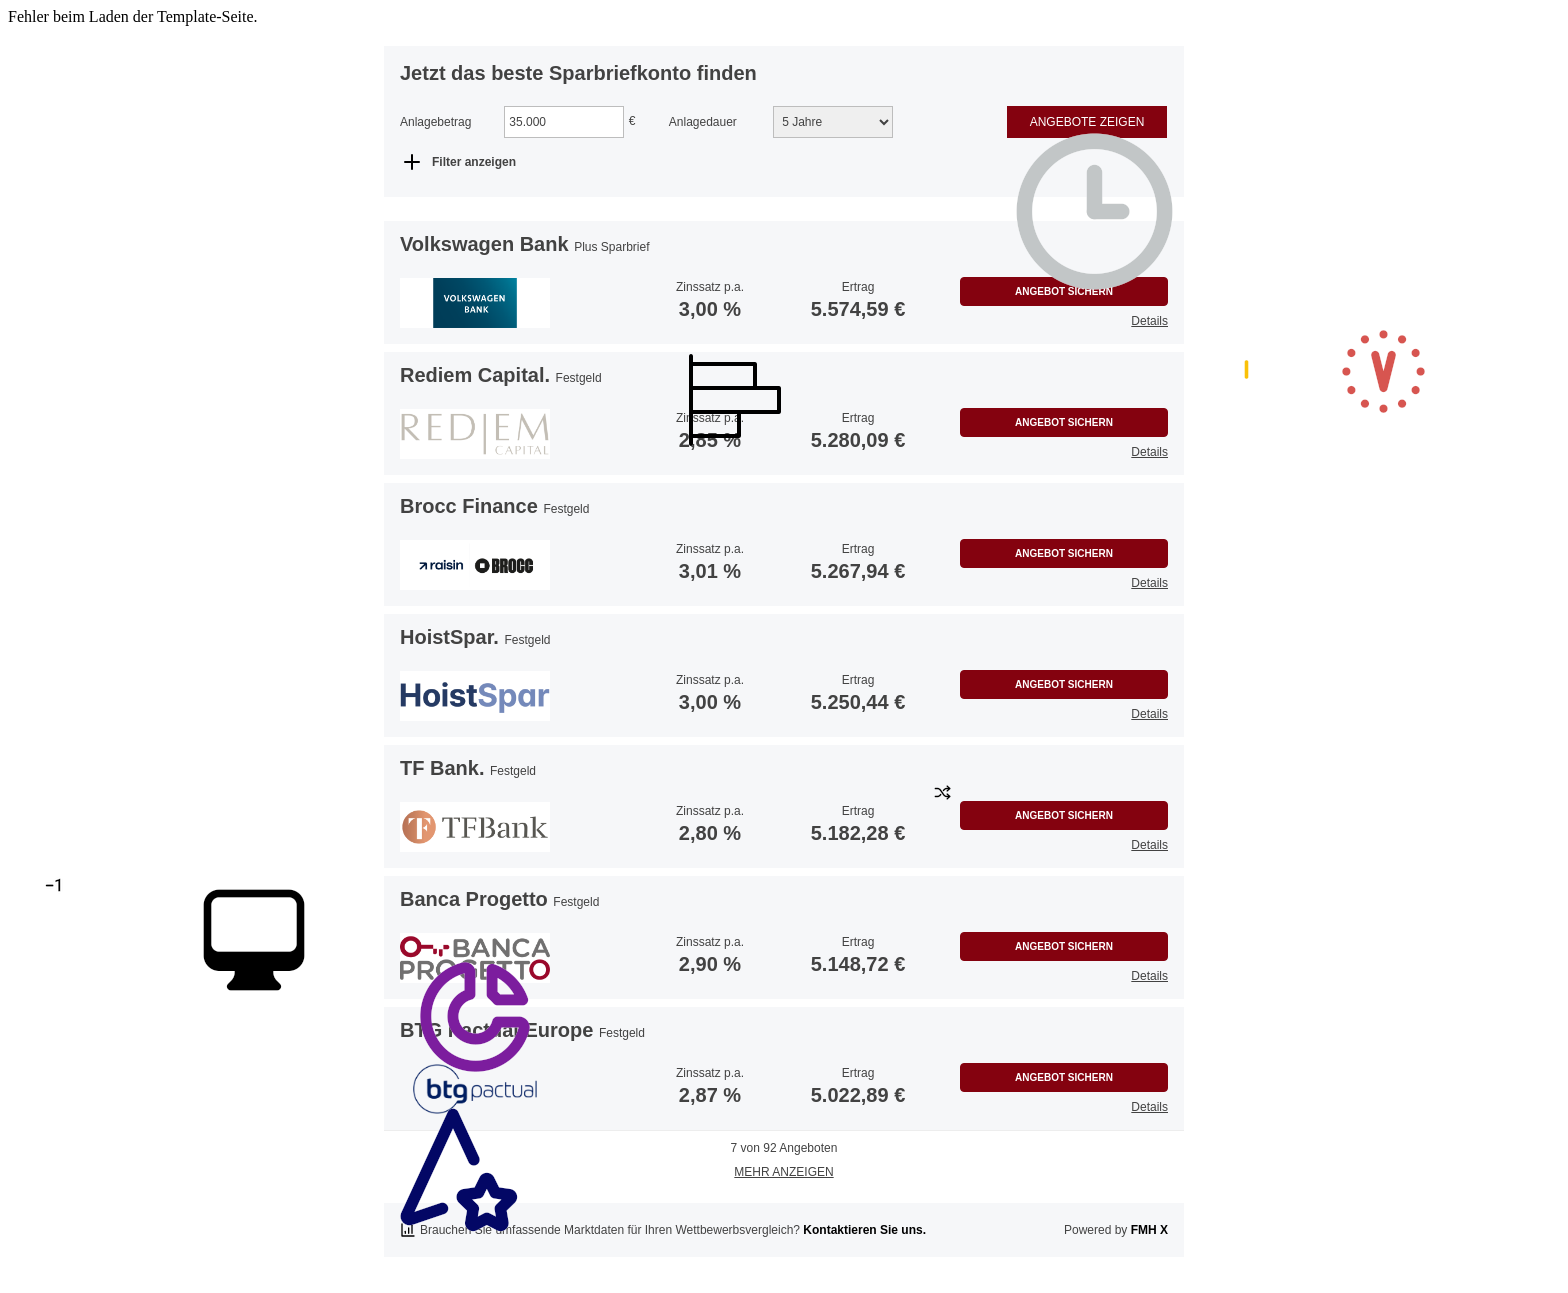 The height and width of the screenshot is (1293, 1568). I want to click on indicates a verified or validation status in progress, so click(1383, 371).